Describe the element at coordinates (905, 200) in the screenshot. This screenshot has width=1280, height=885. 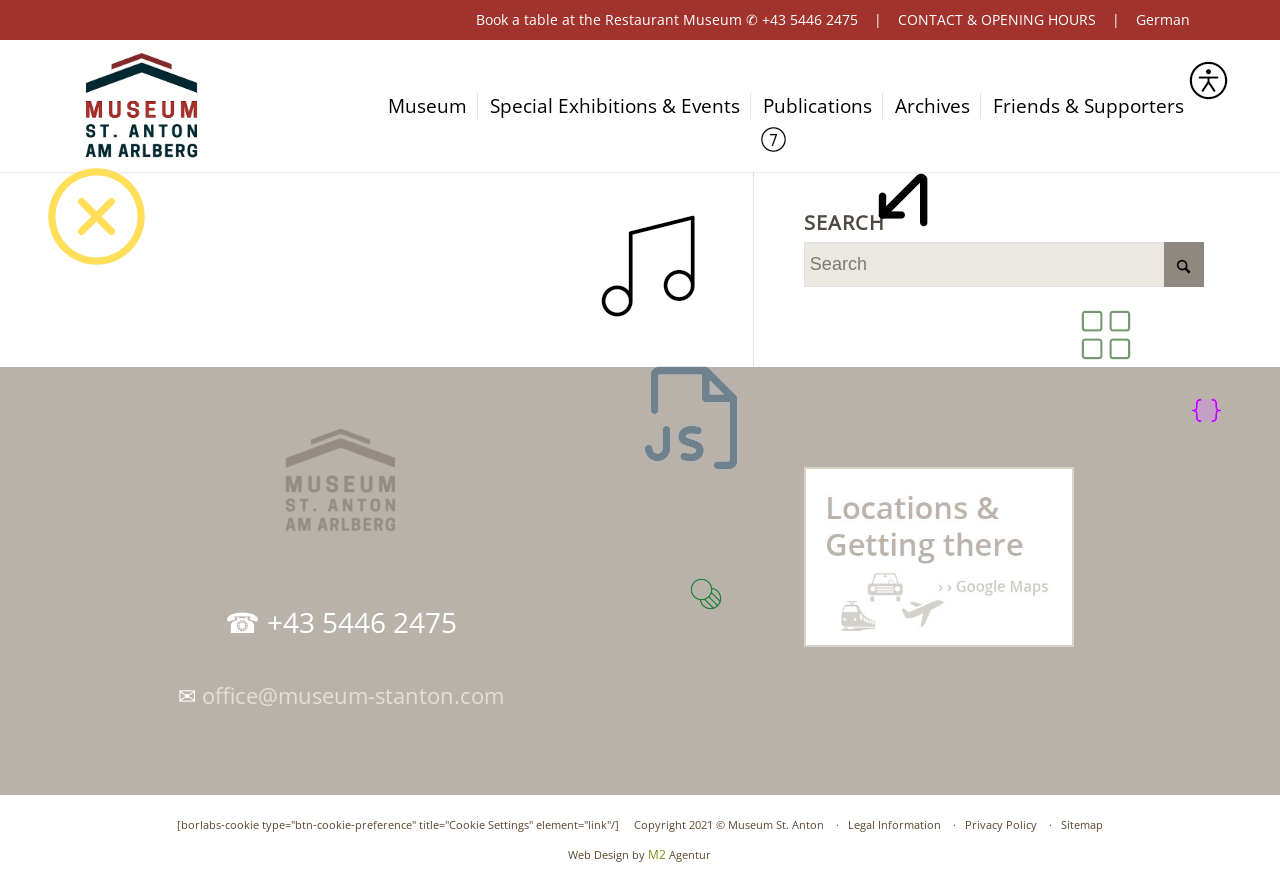
I see `make a sharp left turn in navigation` at that location.